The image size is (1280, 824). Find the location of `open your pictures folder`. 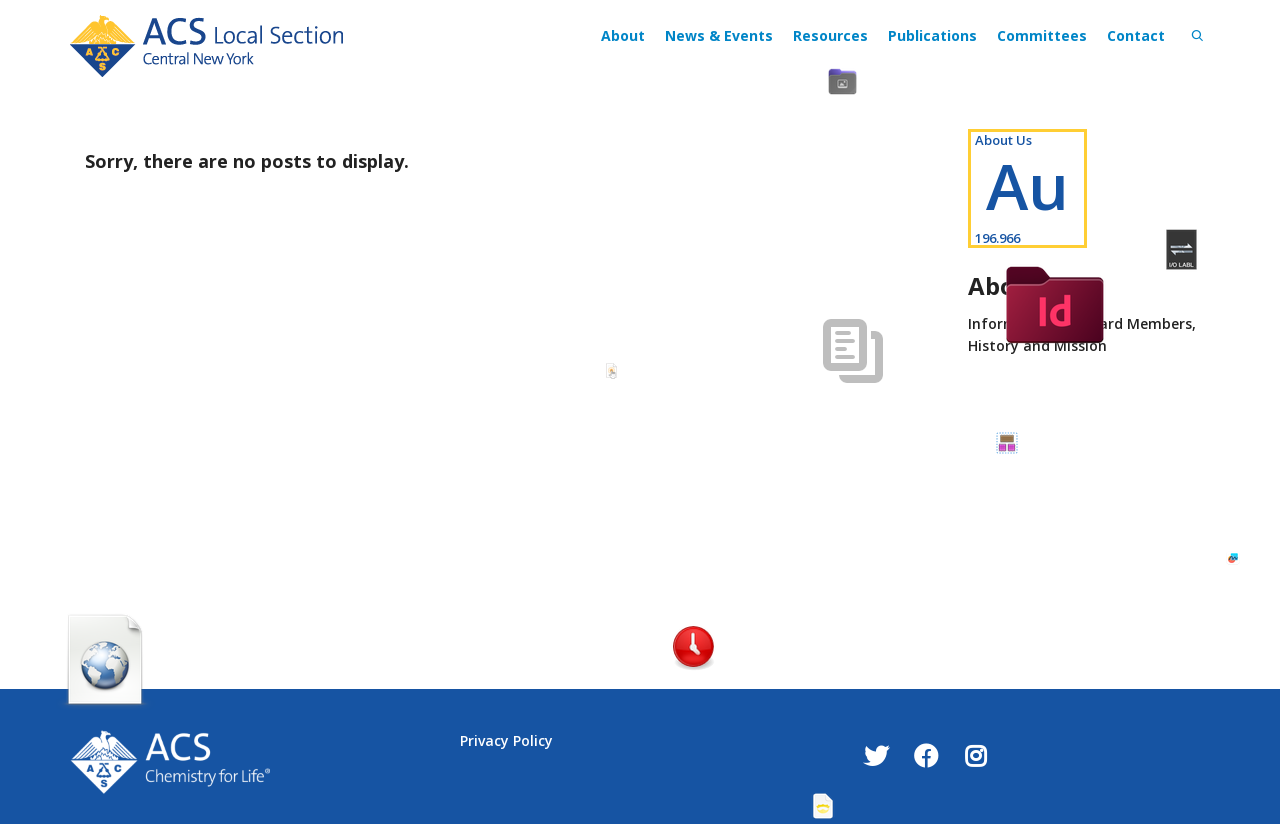

open your pictures folder is located at coordinates (842, 81).